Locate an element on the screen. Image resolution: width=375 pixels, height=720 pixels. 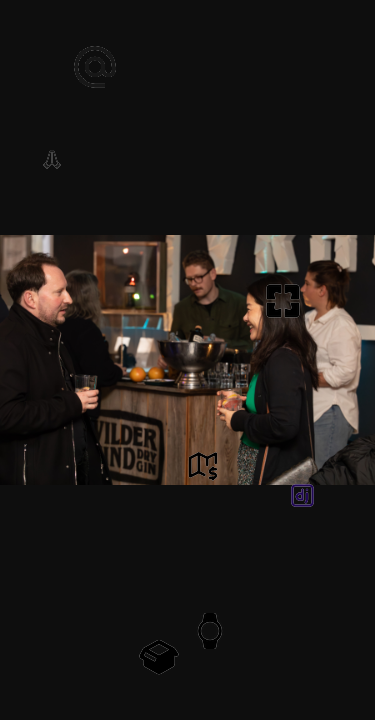
view package contents is located at coordinates (159, 657).